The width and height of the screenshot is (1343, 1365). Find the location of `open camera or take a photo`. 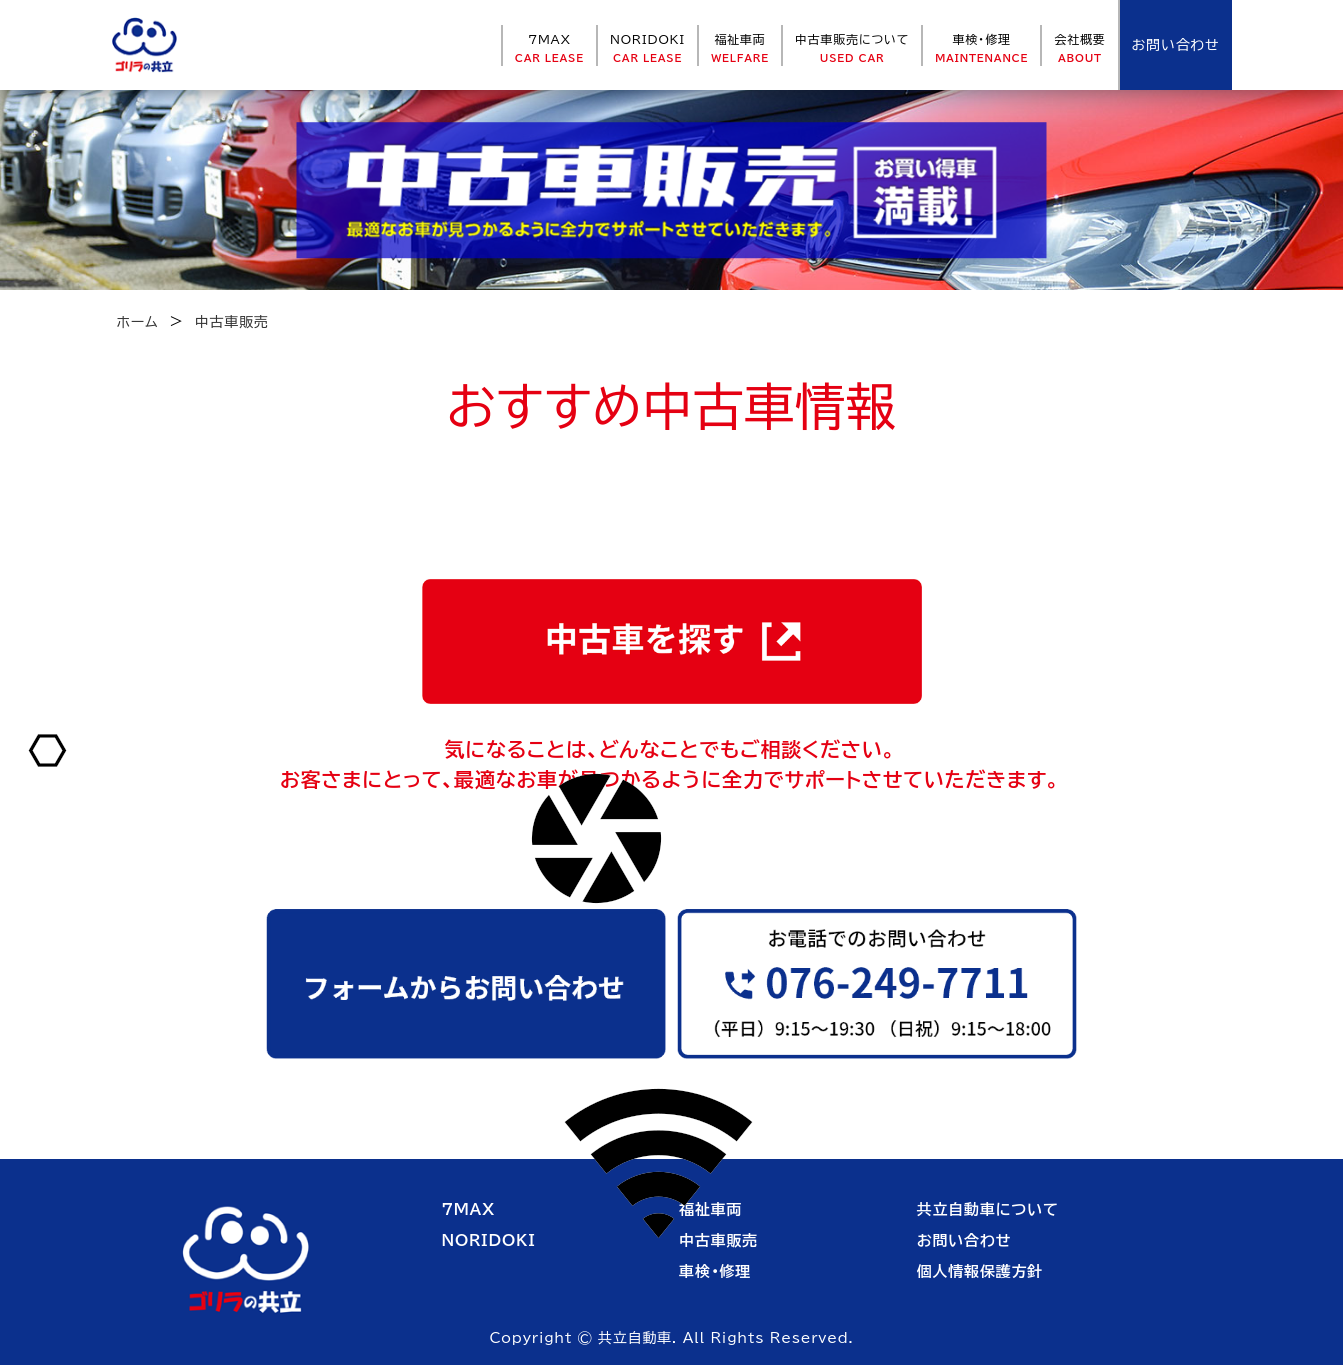

open camera or take a photo is located at coordinates (596, 838).